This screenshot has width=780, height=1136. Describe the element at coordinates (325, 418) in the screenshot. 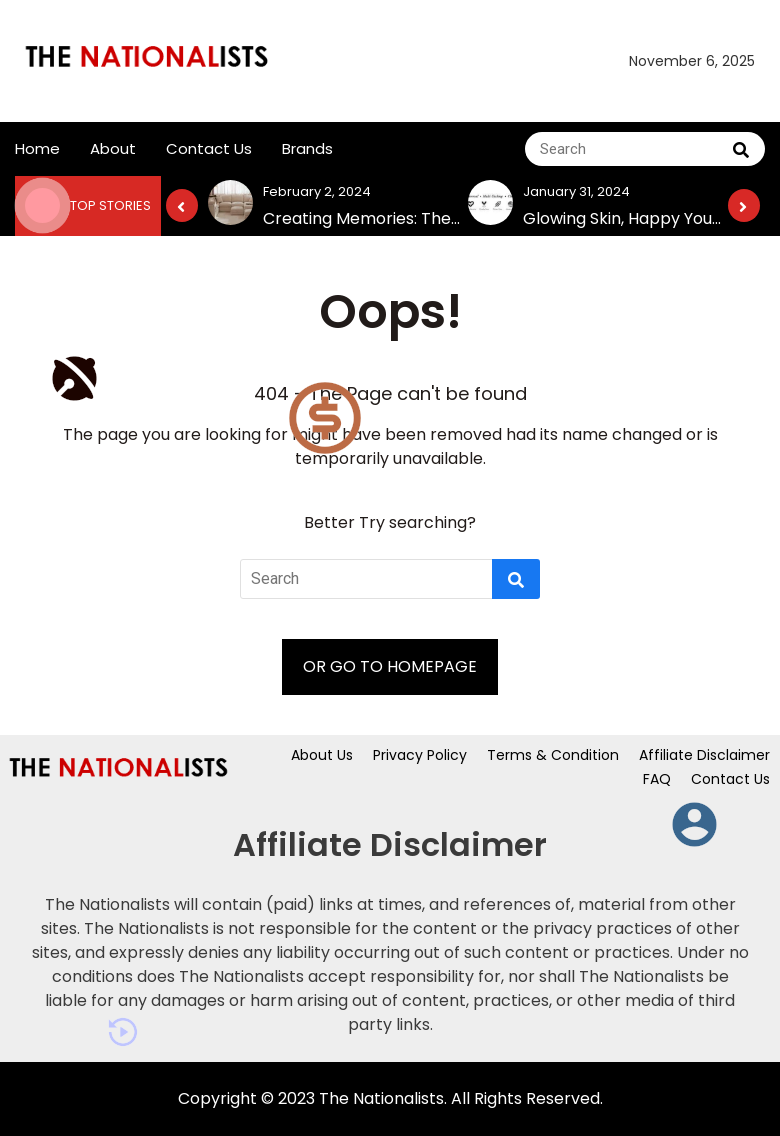

I see `view account balance or financial summary` at that location.